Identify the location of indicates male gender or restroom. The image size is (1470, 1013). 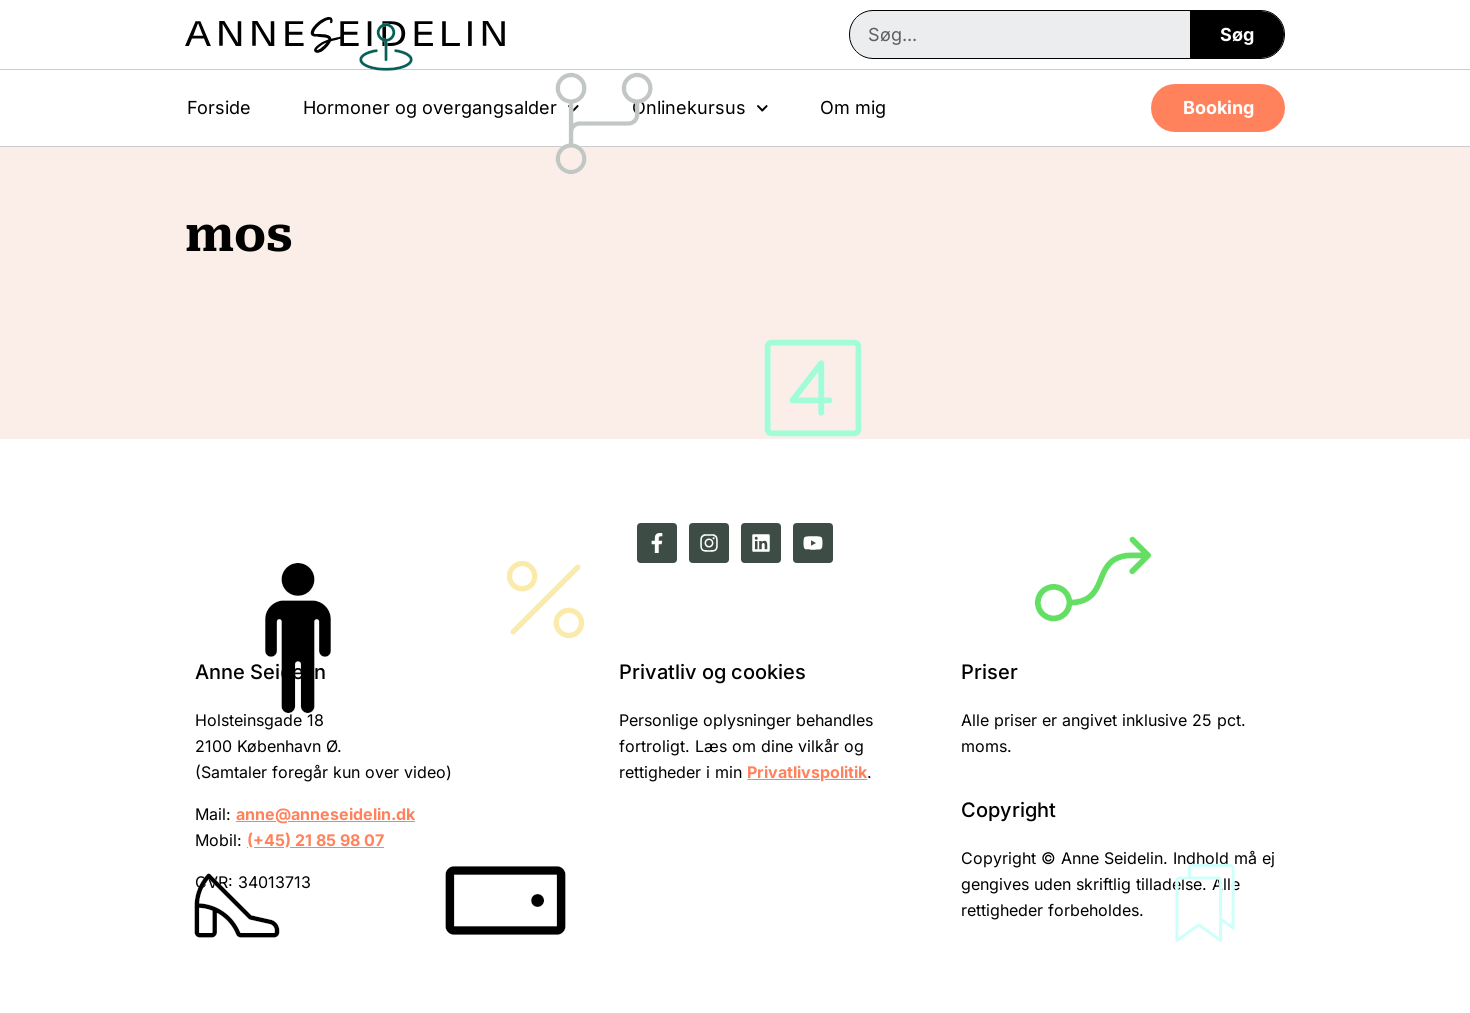
(298, 638).